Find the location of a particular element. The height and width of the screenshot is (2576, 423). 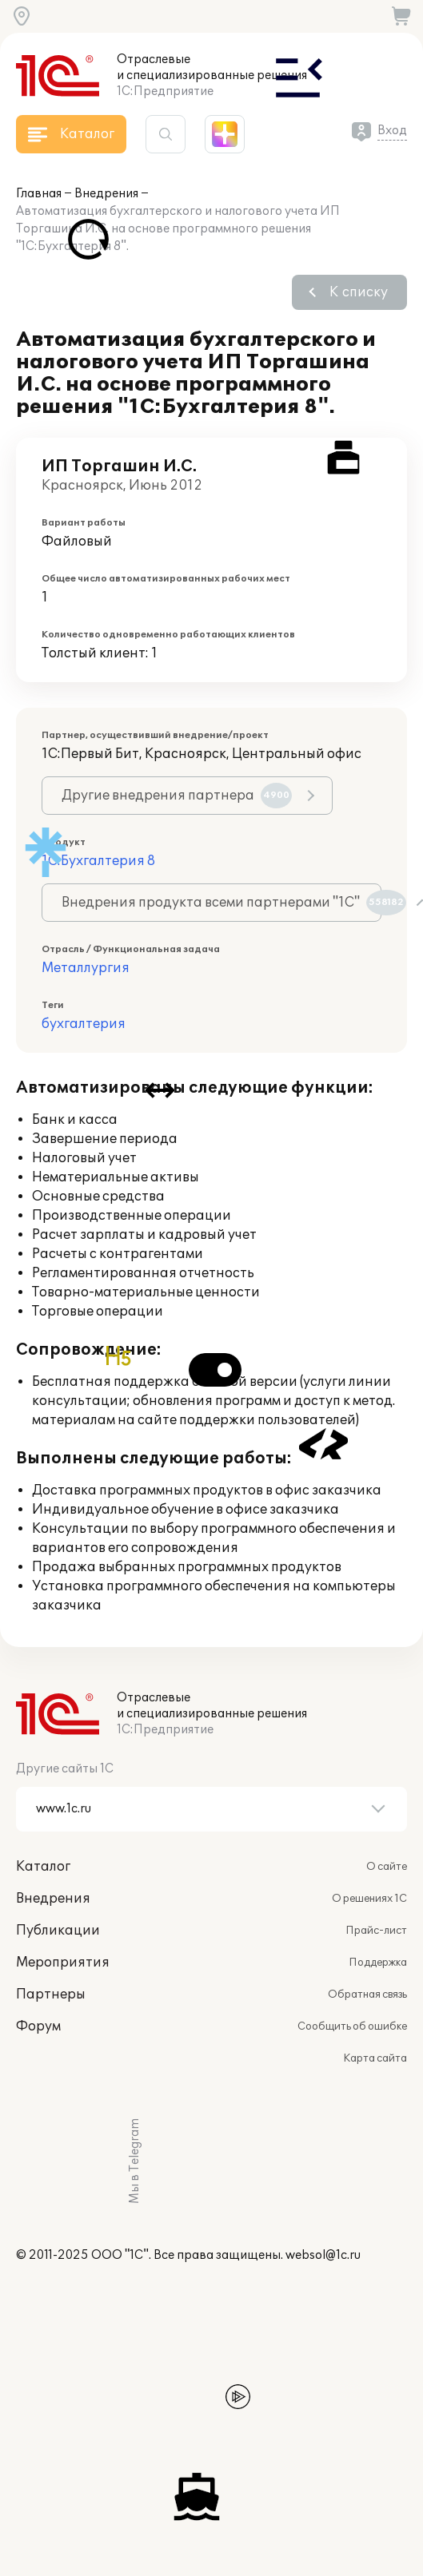

open Pluralsight learning platform is located at coordinates (237, 2396).